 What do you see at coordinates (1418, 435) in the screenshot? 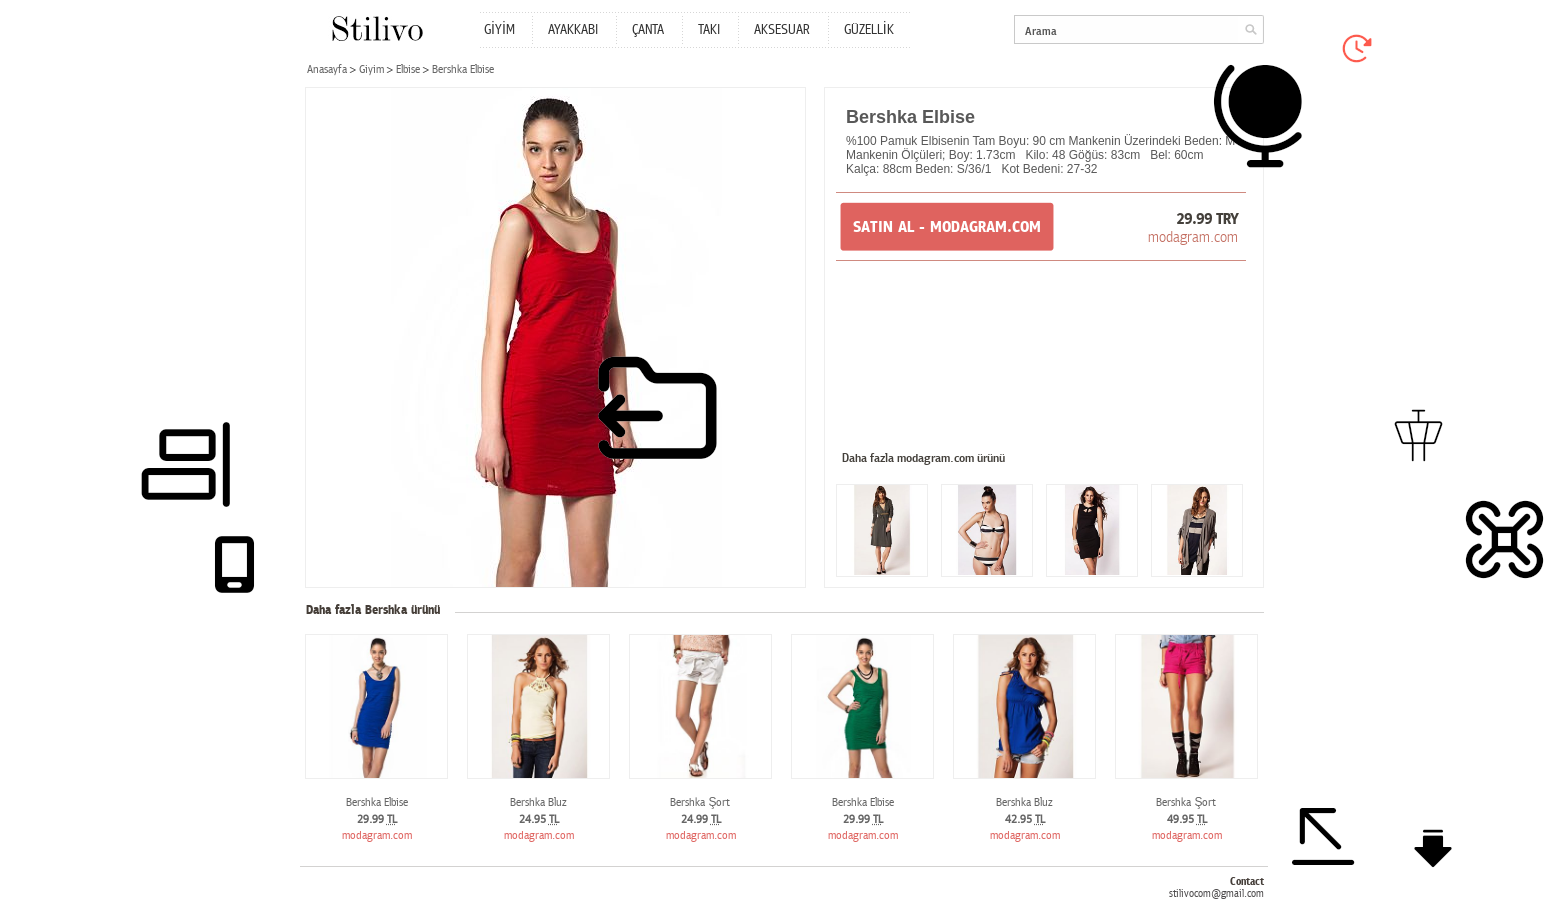
I see `access air traffic control features` at bounding box center [1418, 435].